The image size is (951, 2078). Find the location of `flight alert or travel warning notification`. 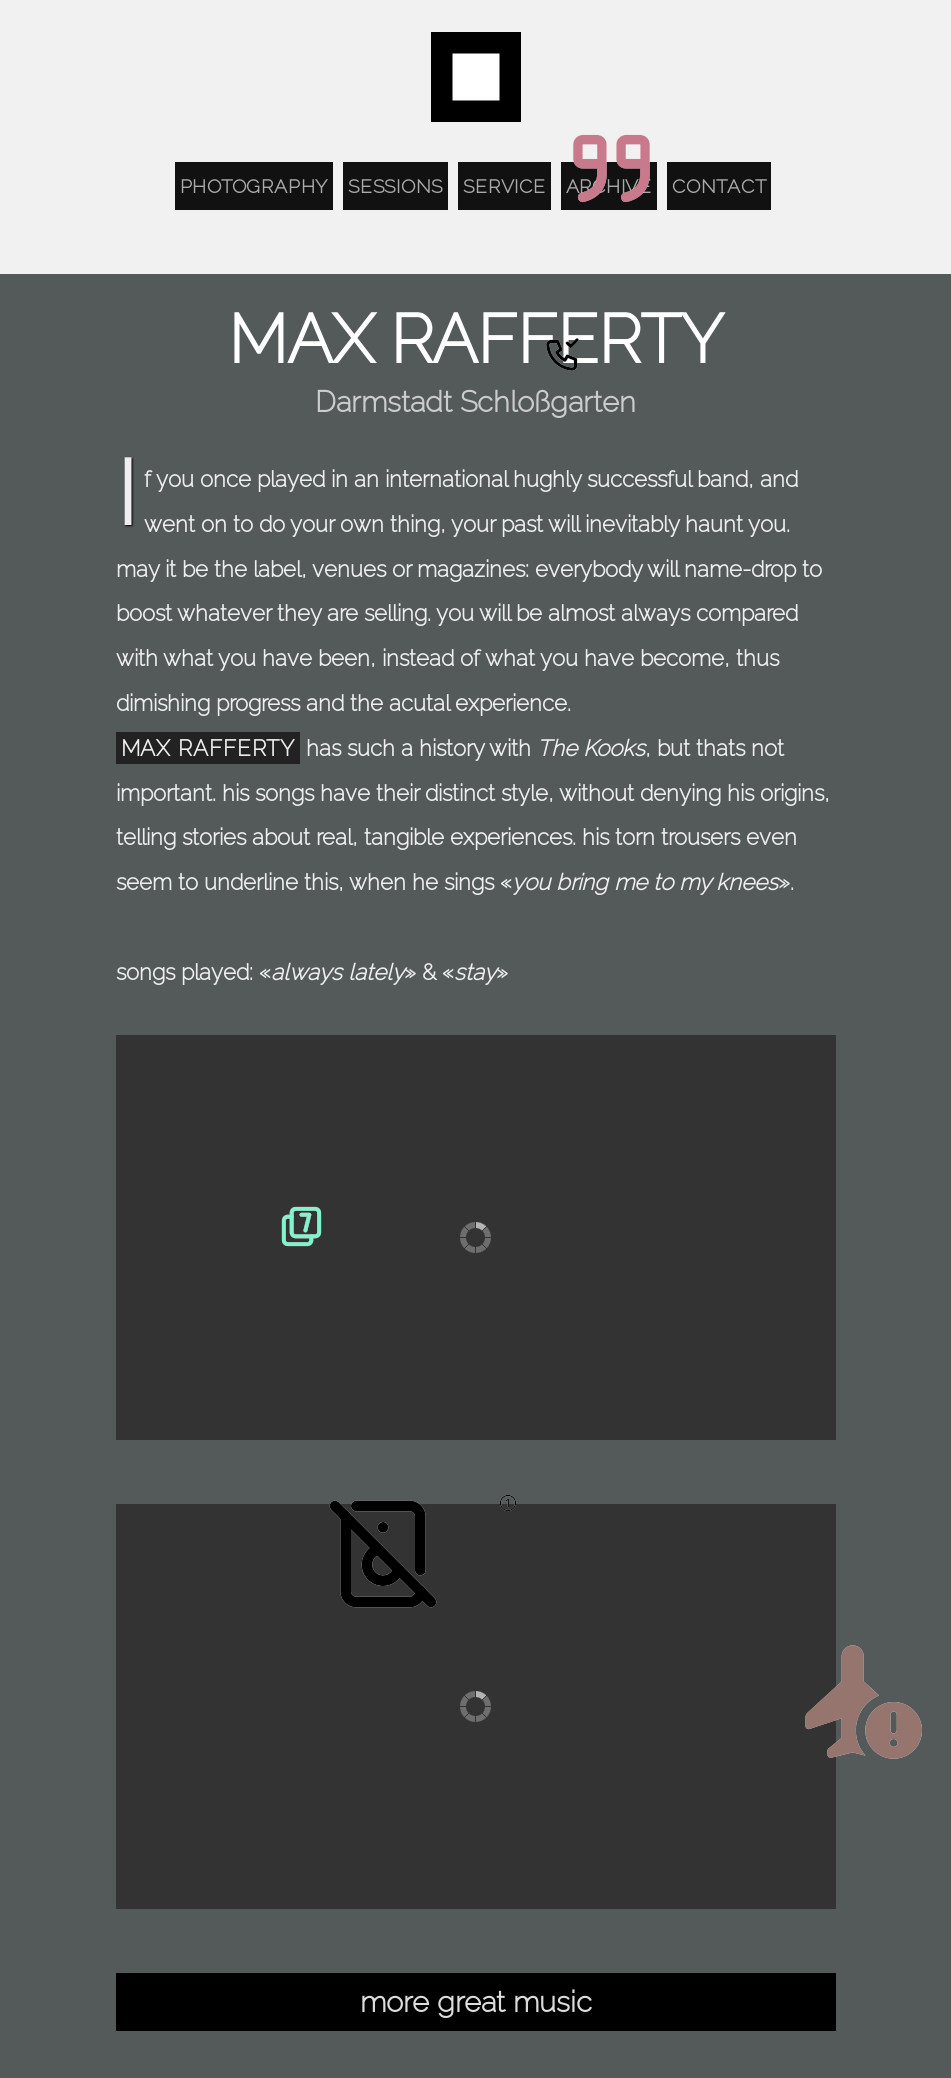

flight alert or travel warning notification is located at coordinates (859, 1702).